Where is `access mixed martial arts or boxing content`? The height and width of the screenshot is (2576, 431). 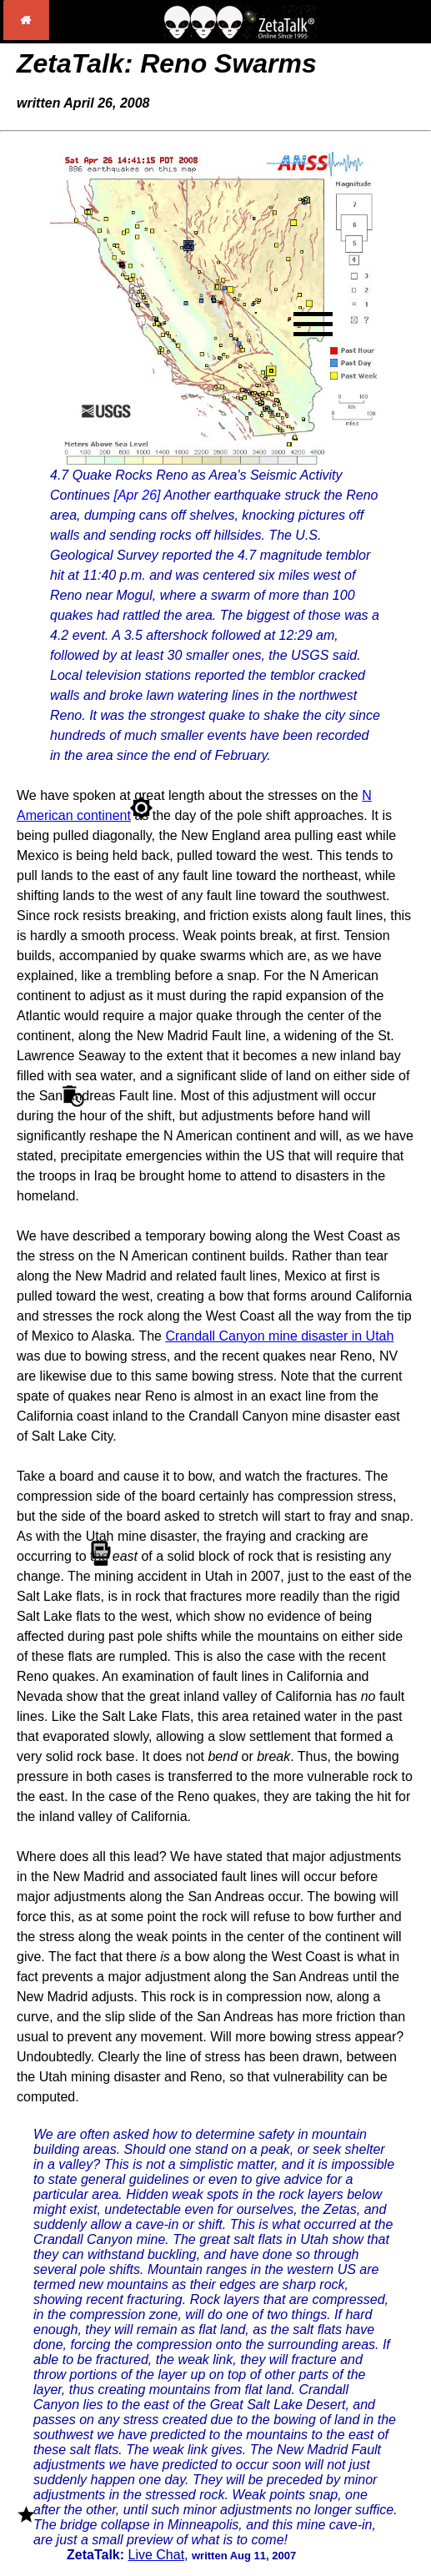
access mixed martial arts or boxing content is located at coordinates (101, 1553).